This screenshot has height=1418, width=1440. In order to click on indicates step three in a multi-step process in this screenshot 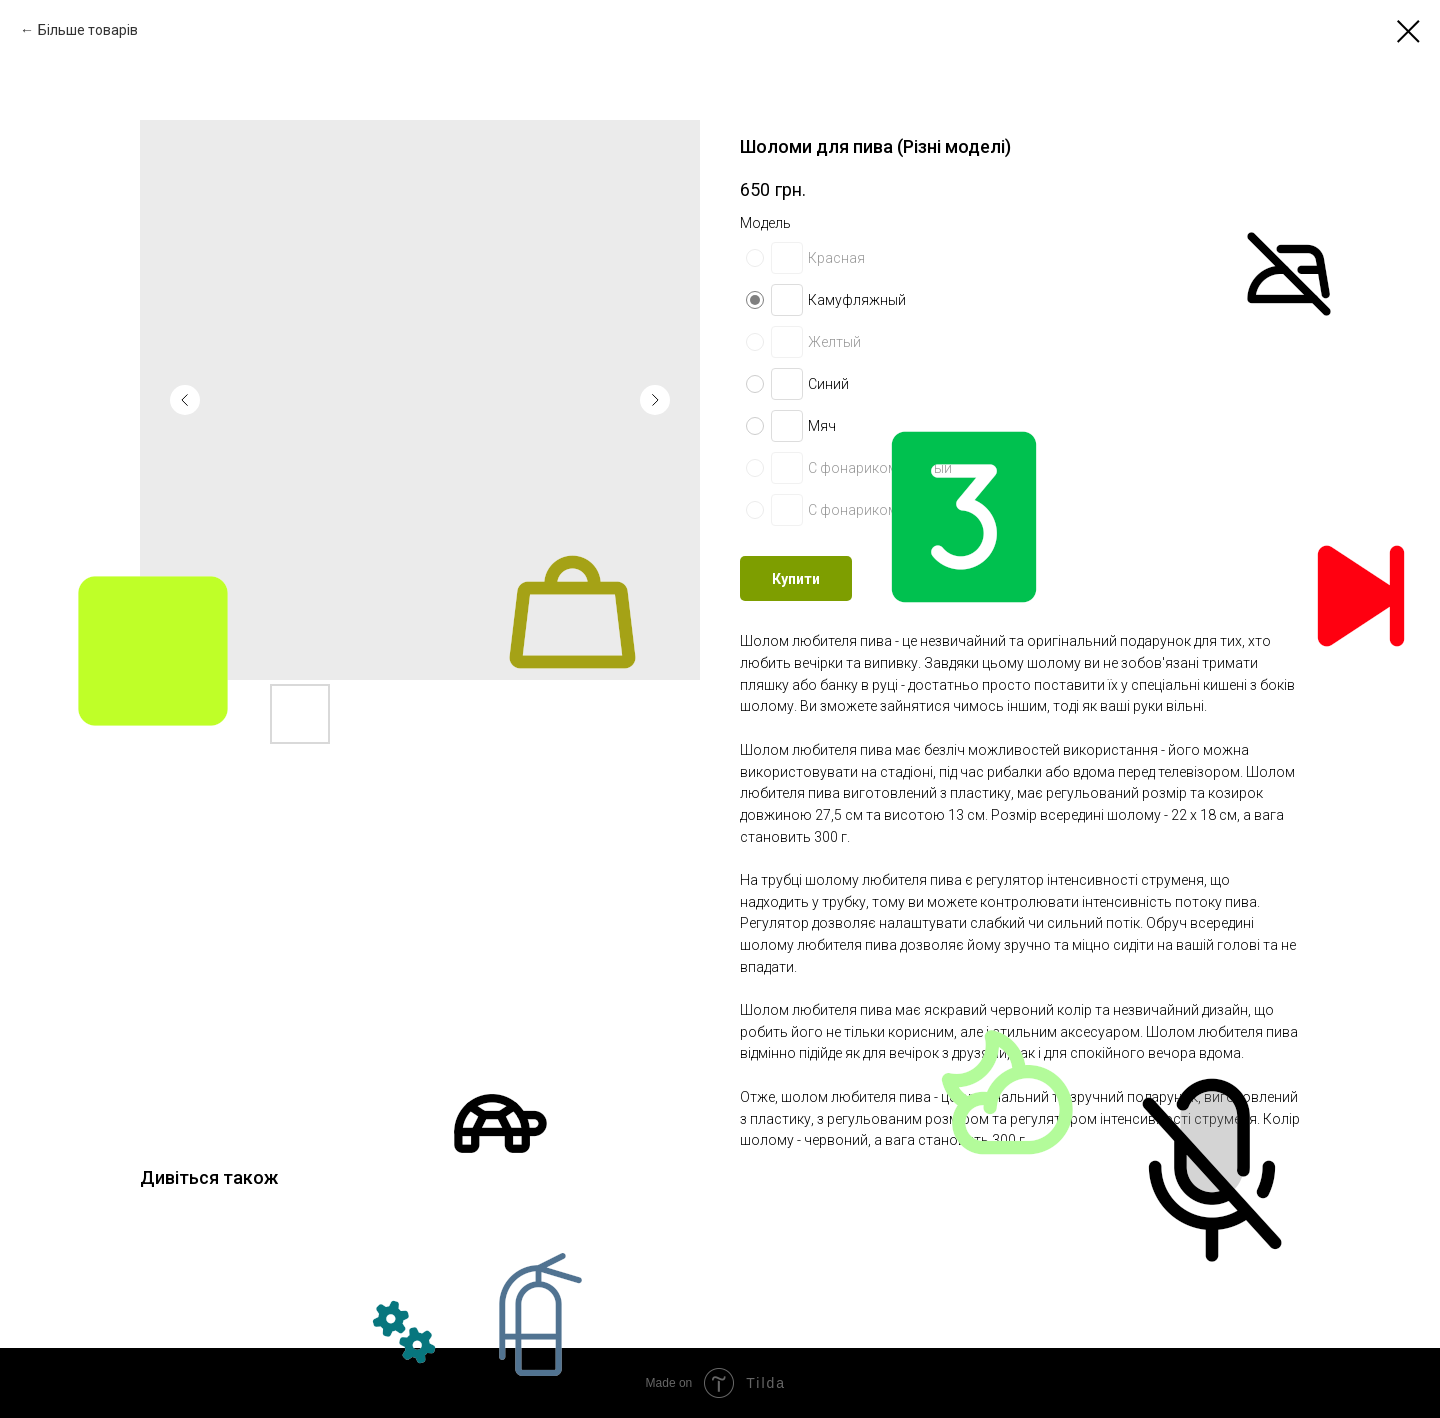, I will do `click(964, 517)`.